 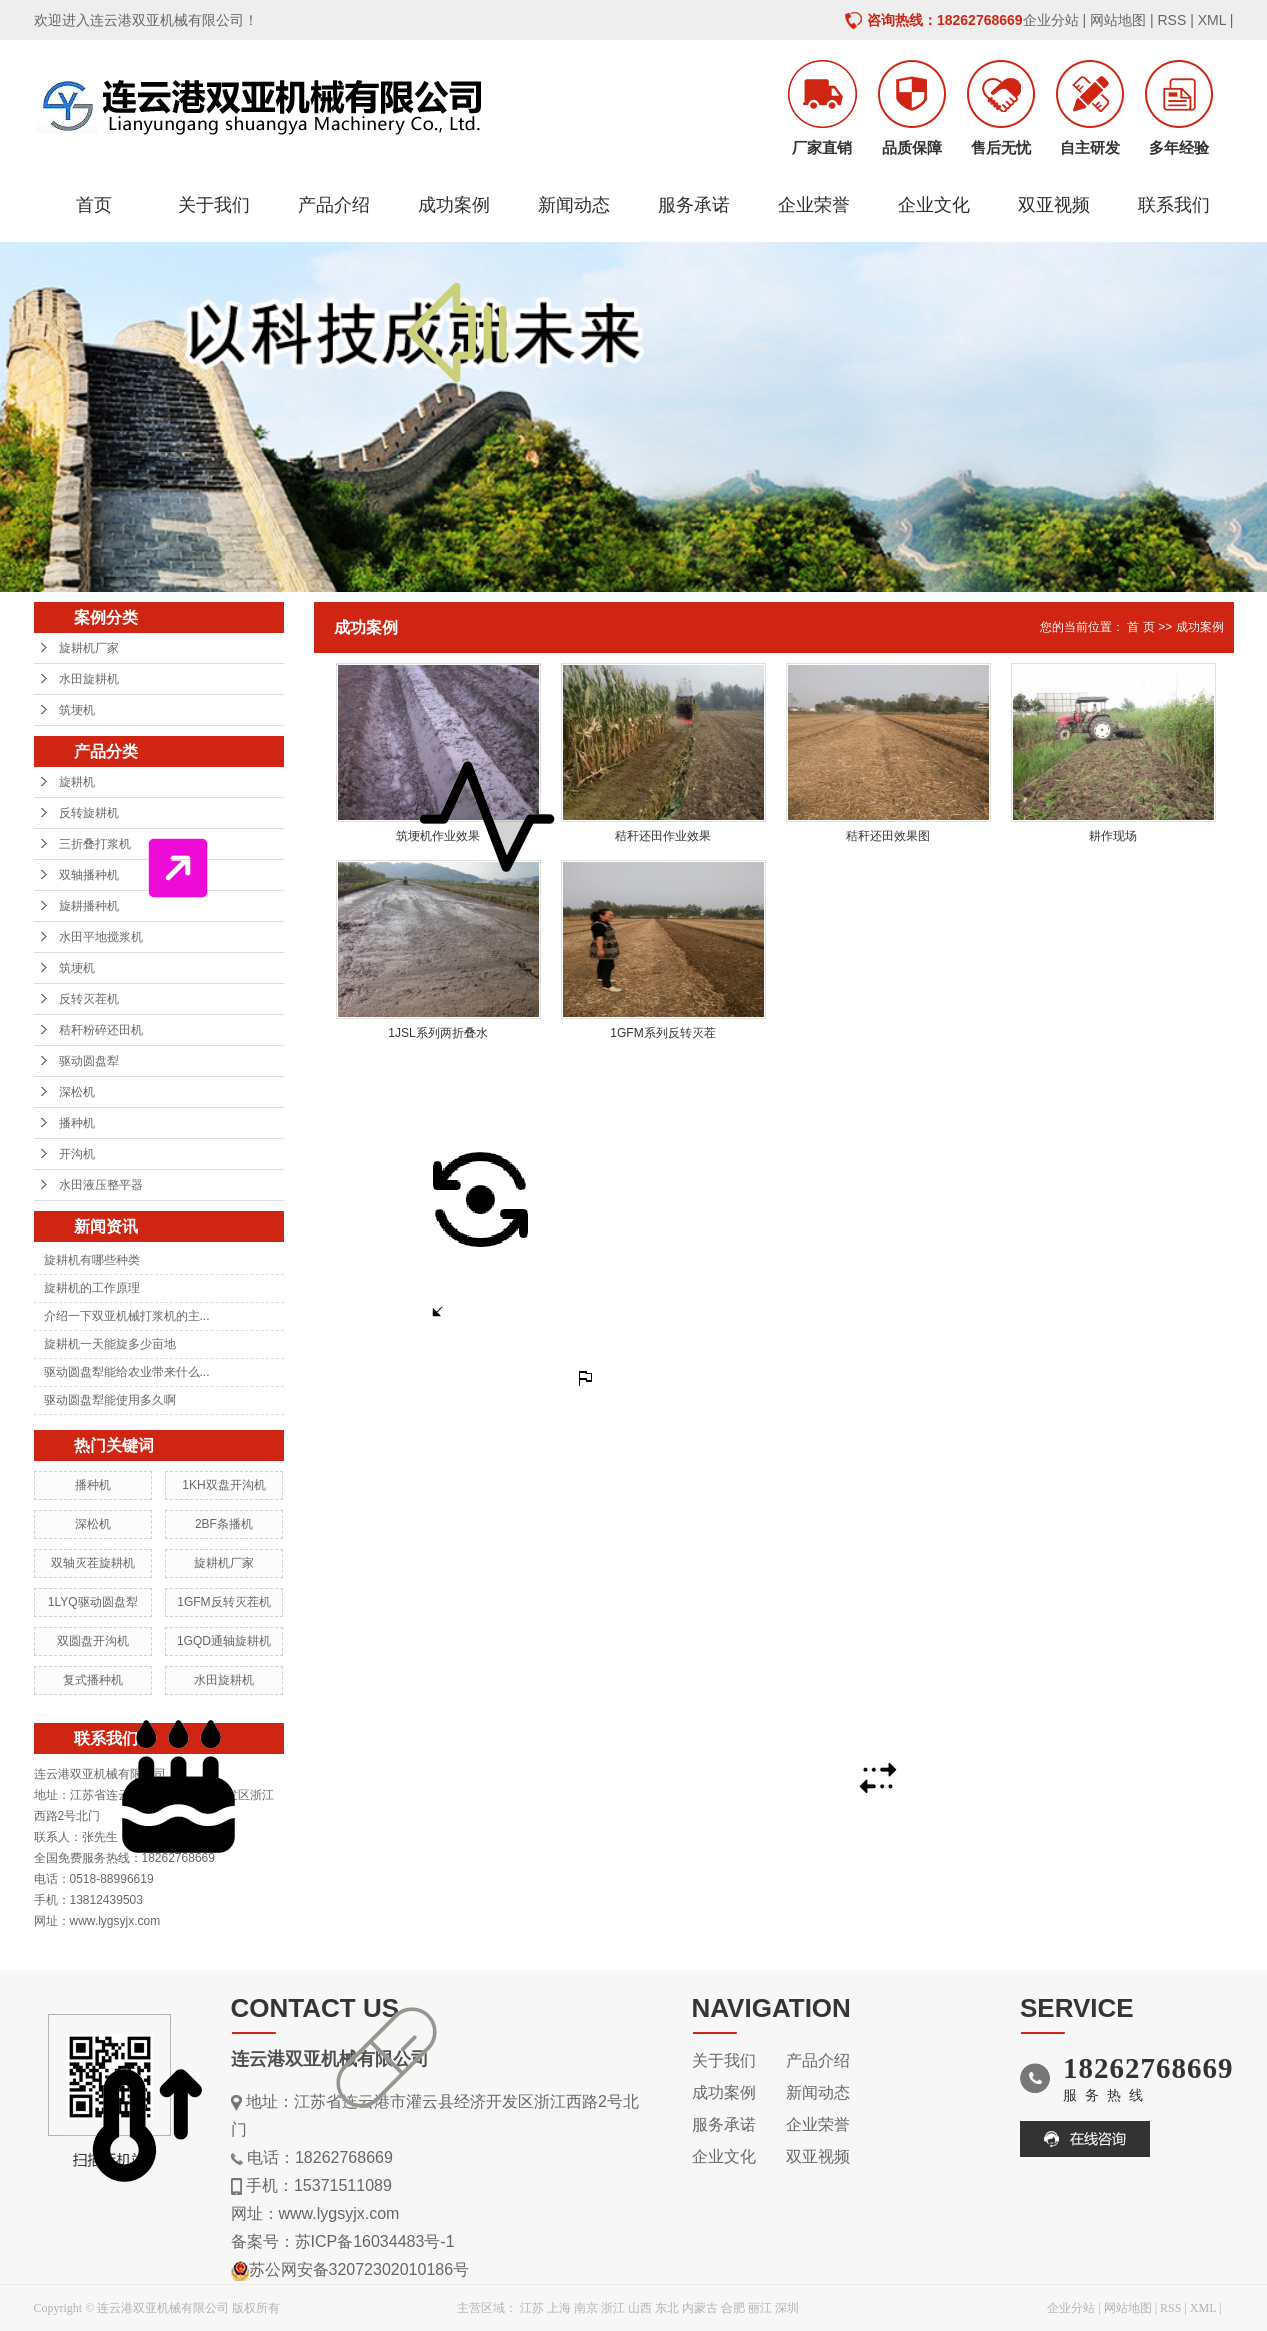 What do you see at coordinates (878, 1778) in the screenshot?
I see `view multiple stops on a route` at bounding box center [878, 1778].